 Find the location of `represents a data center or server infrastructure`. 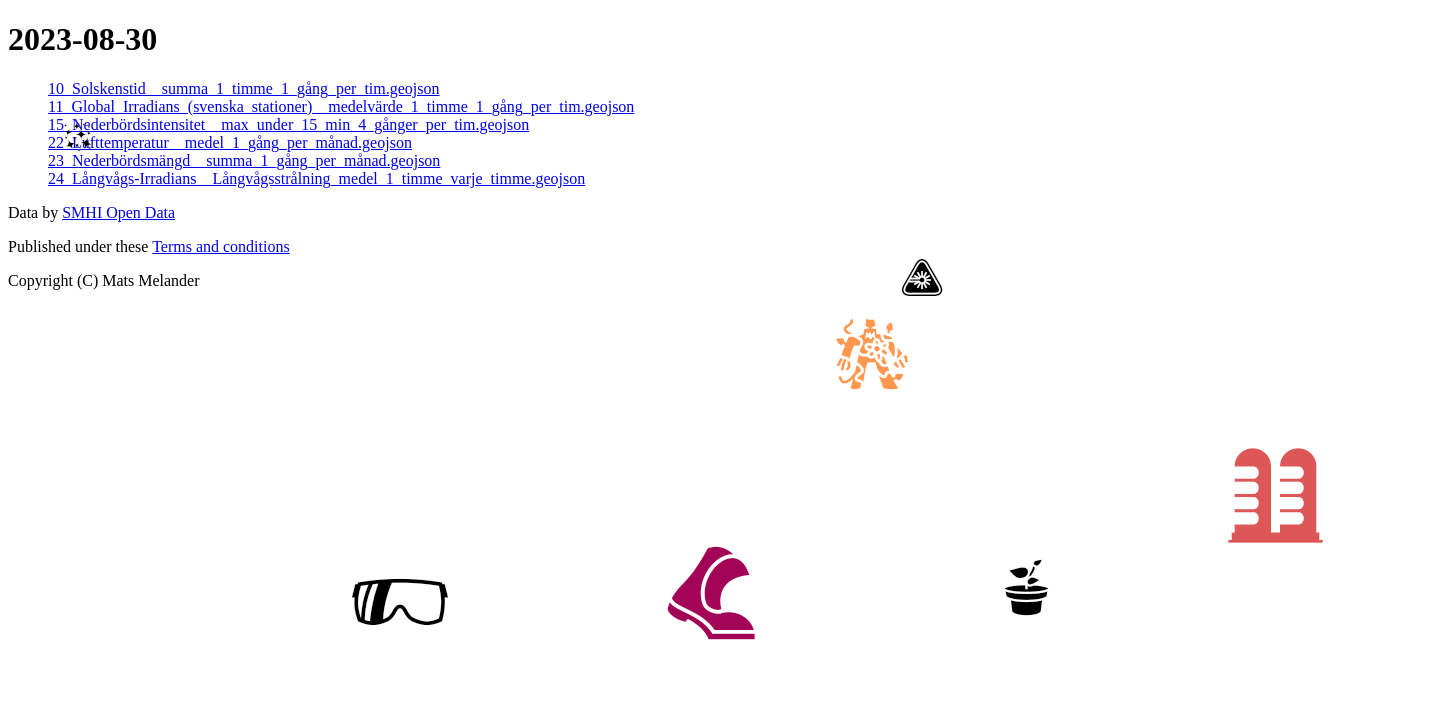

represents a data center or server infrastructure is located at coordinates (1275, 495).